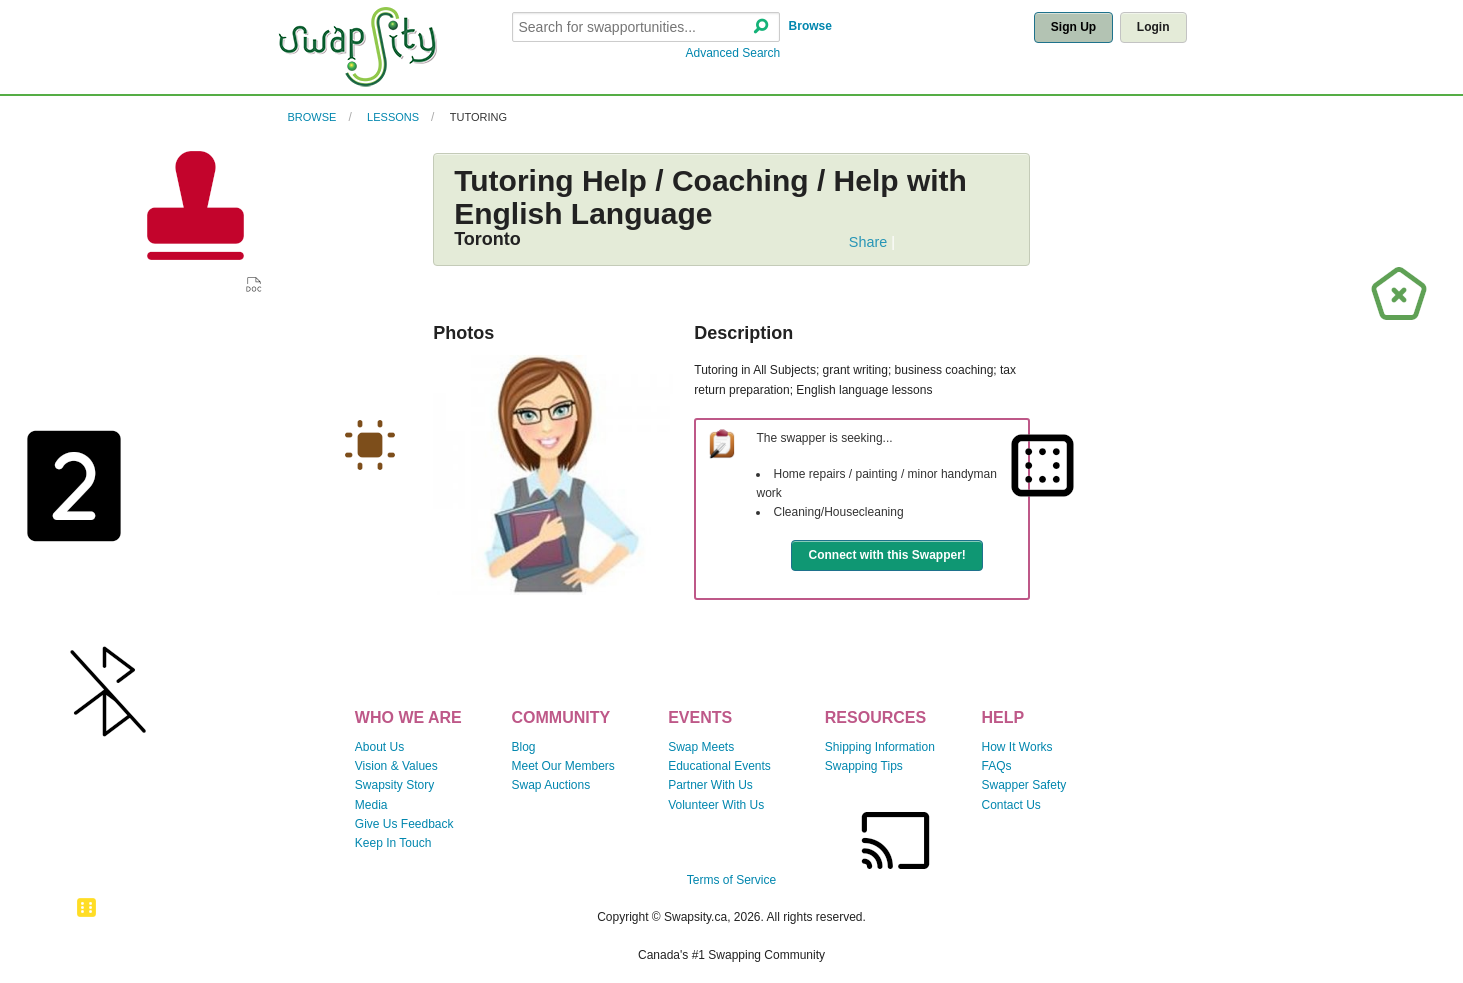 This screenshot has width=1463, height=983. What do you see at coordinates (104, 691) in the screenshot?
I see `bluetooth is disabled or unavailable` at bounding box center [104, 691].